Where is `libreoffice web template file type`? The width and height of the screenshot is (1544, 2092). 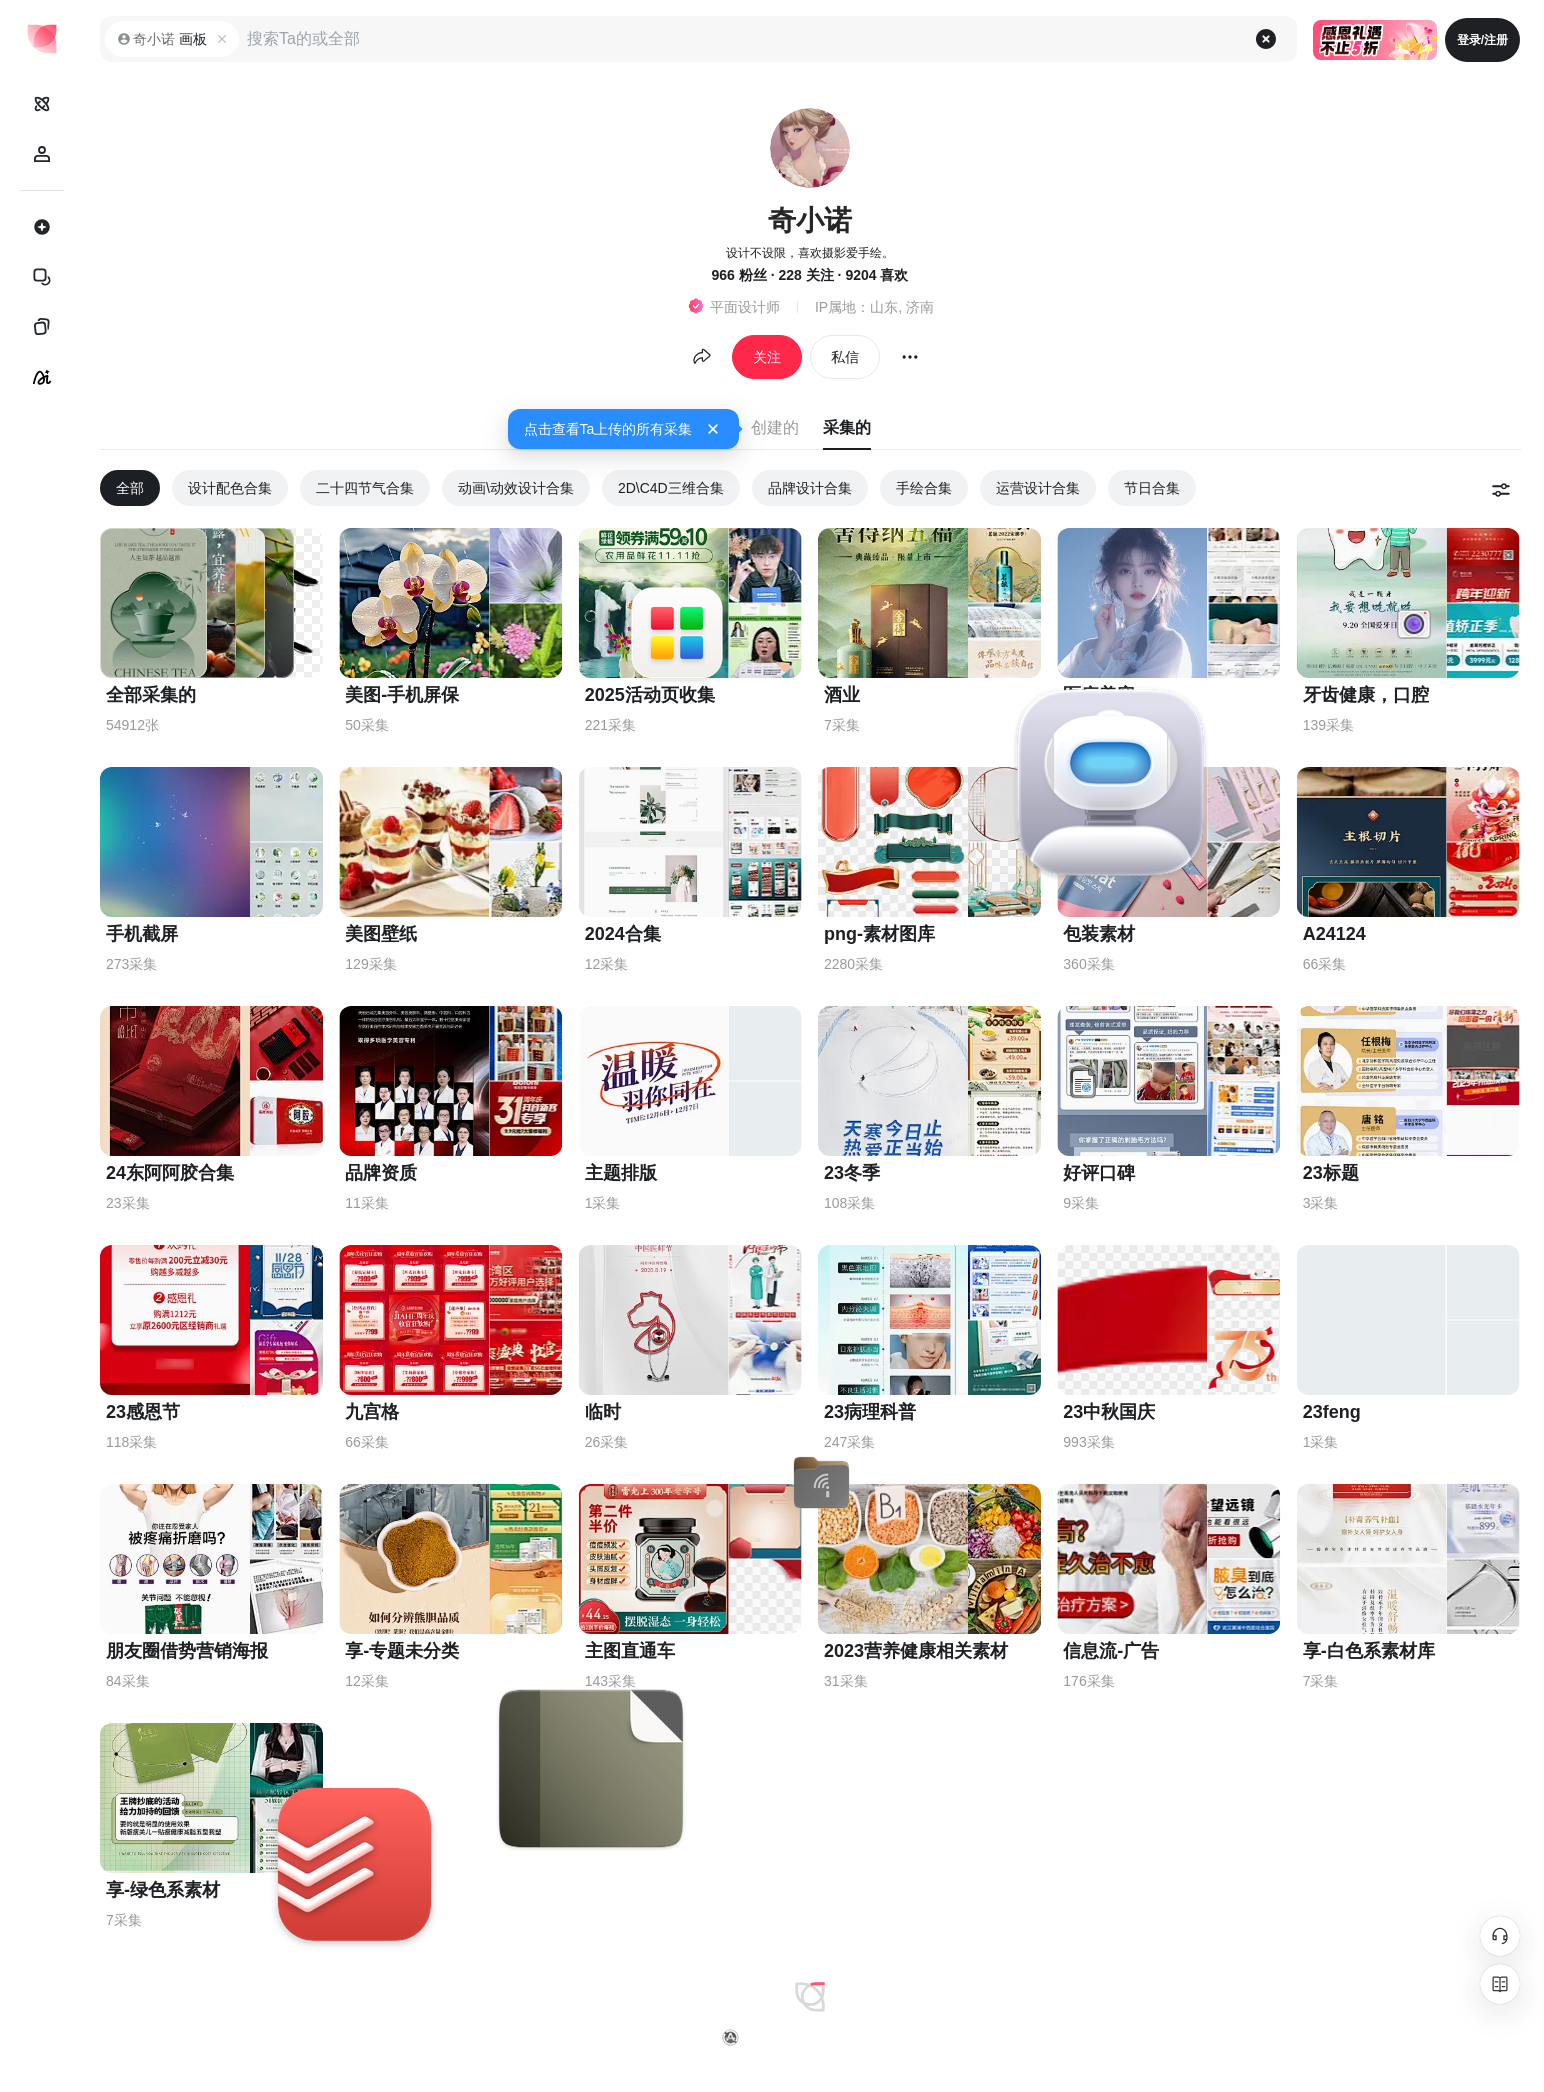 libreoffice web template file type is located at coordinates (1083, 1083).